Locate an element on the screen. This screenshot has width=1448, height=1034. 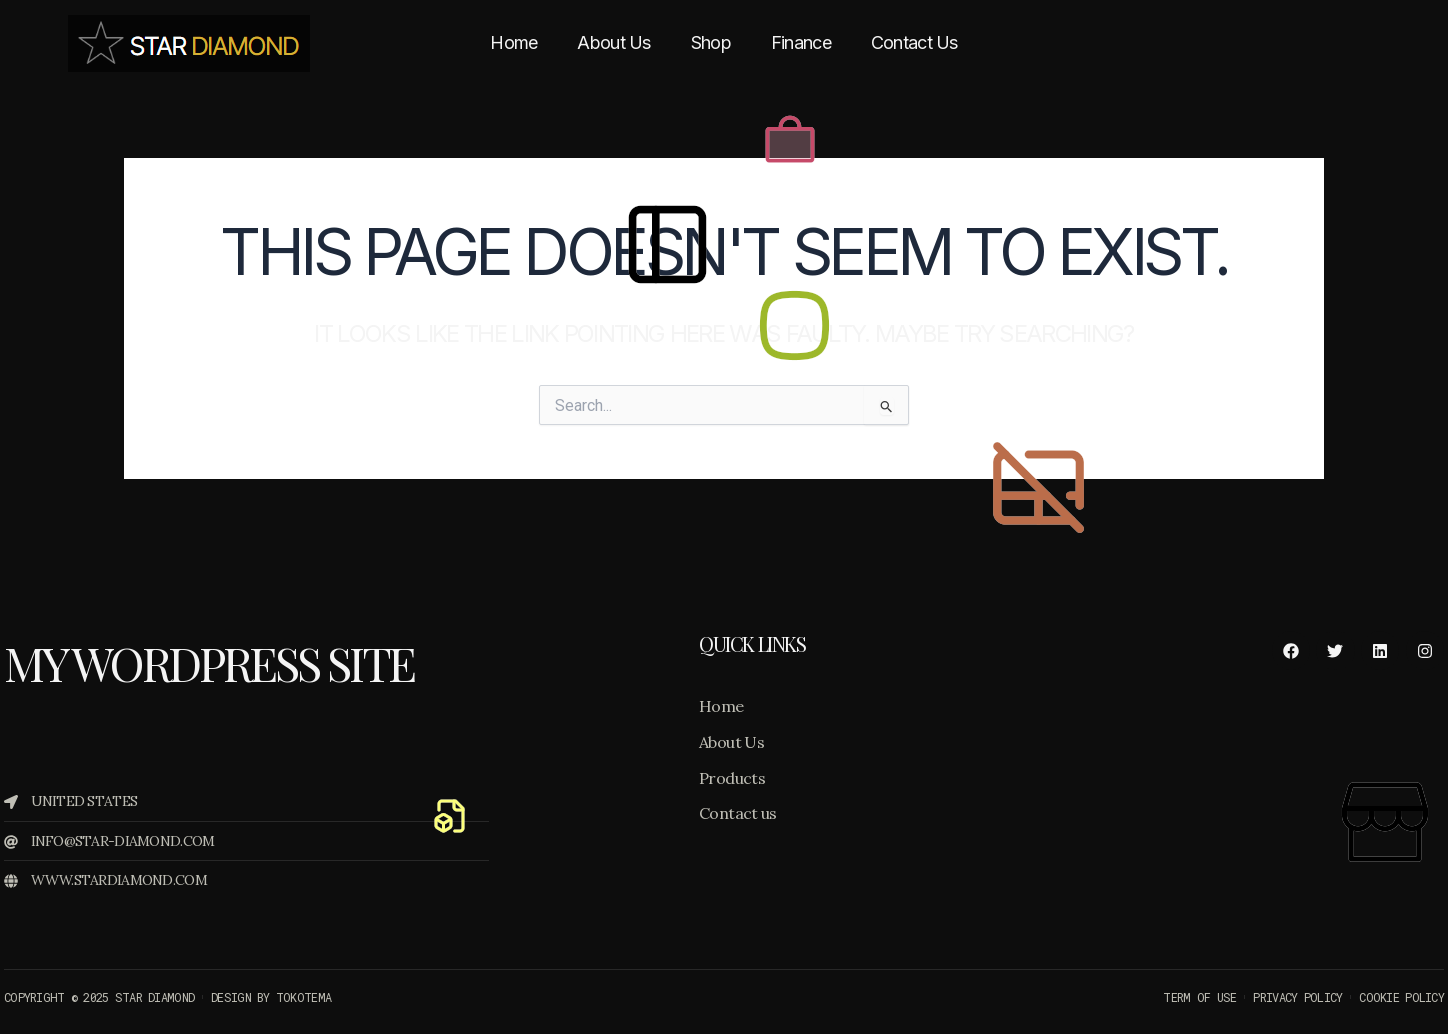
browse the online store or marketplace is located at coordinates (1385, 822).